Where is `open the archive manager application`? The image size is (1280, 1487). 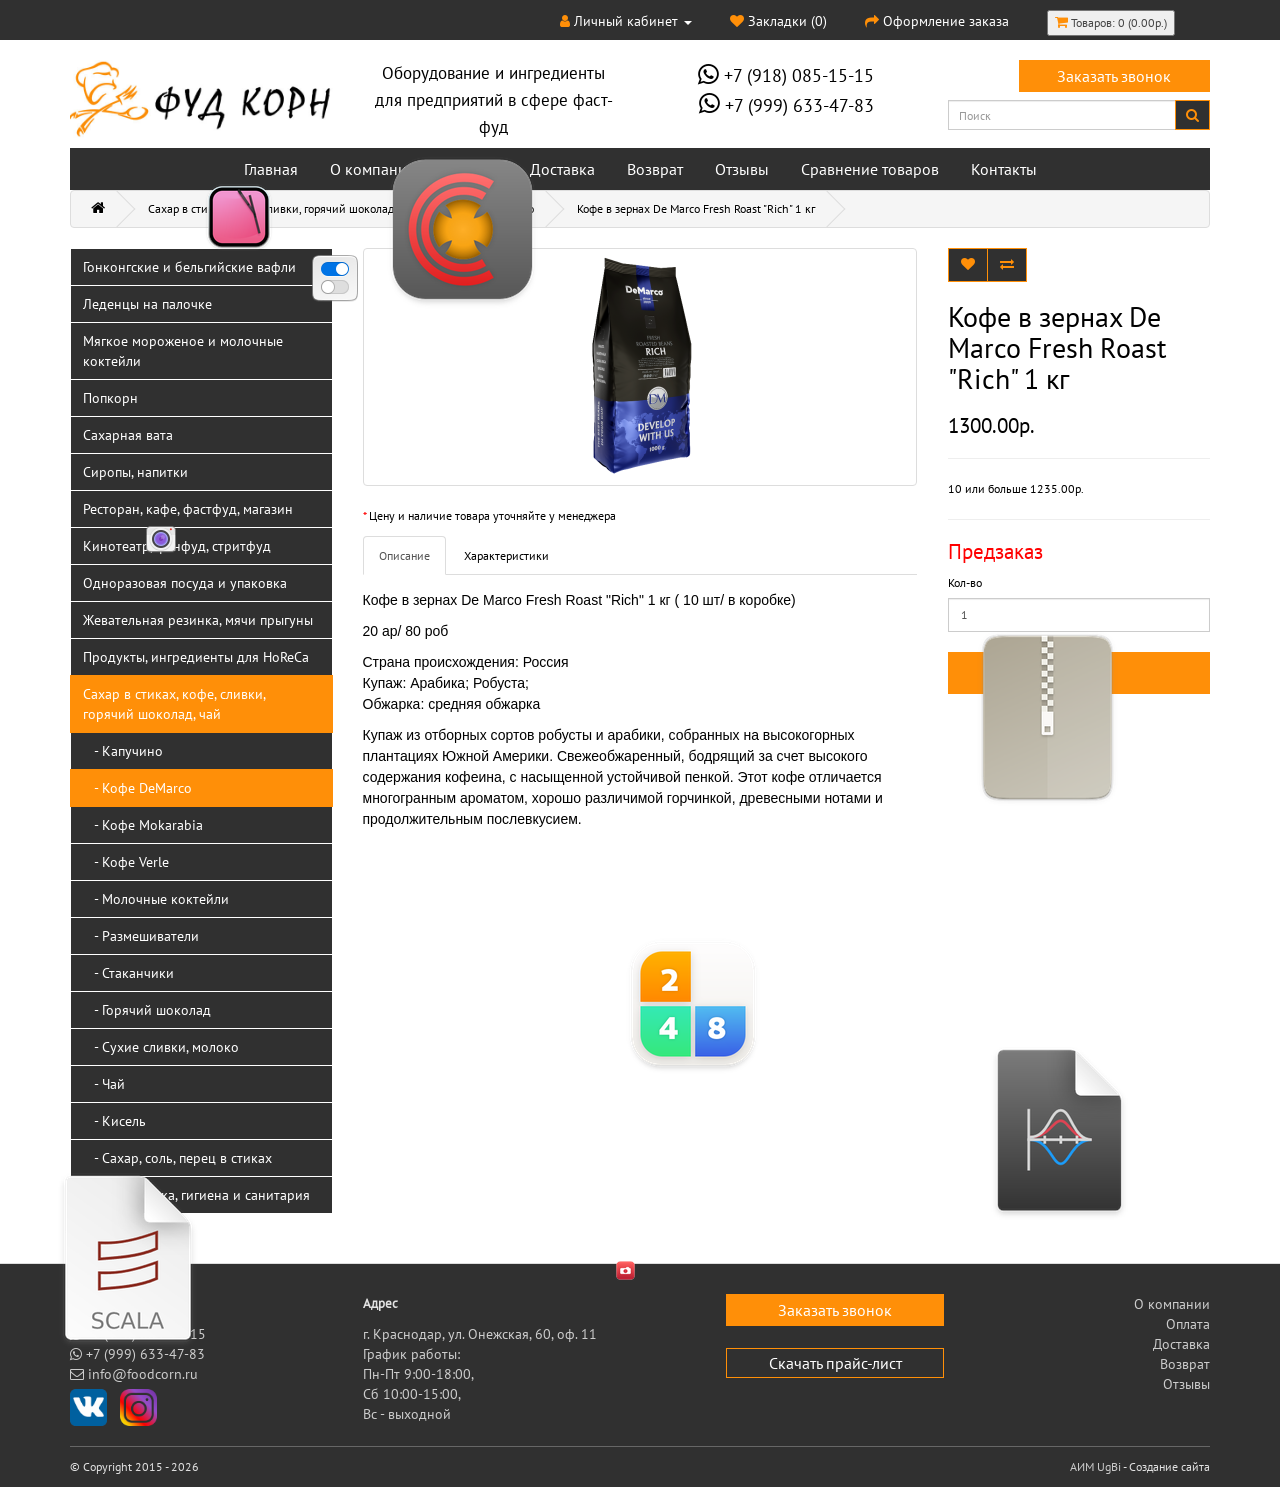
open the archive manager application is located at coordinates (1047, 717).